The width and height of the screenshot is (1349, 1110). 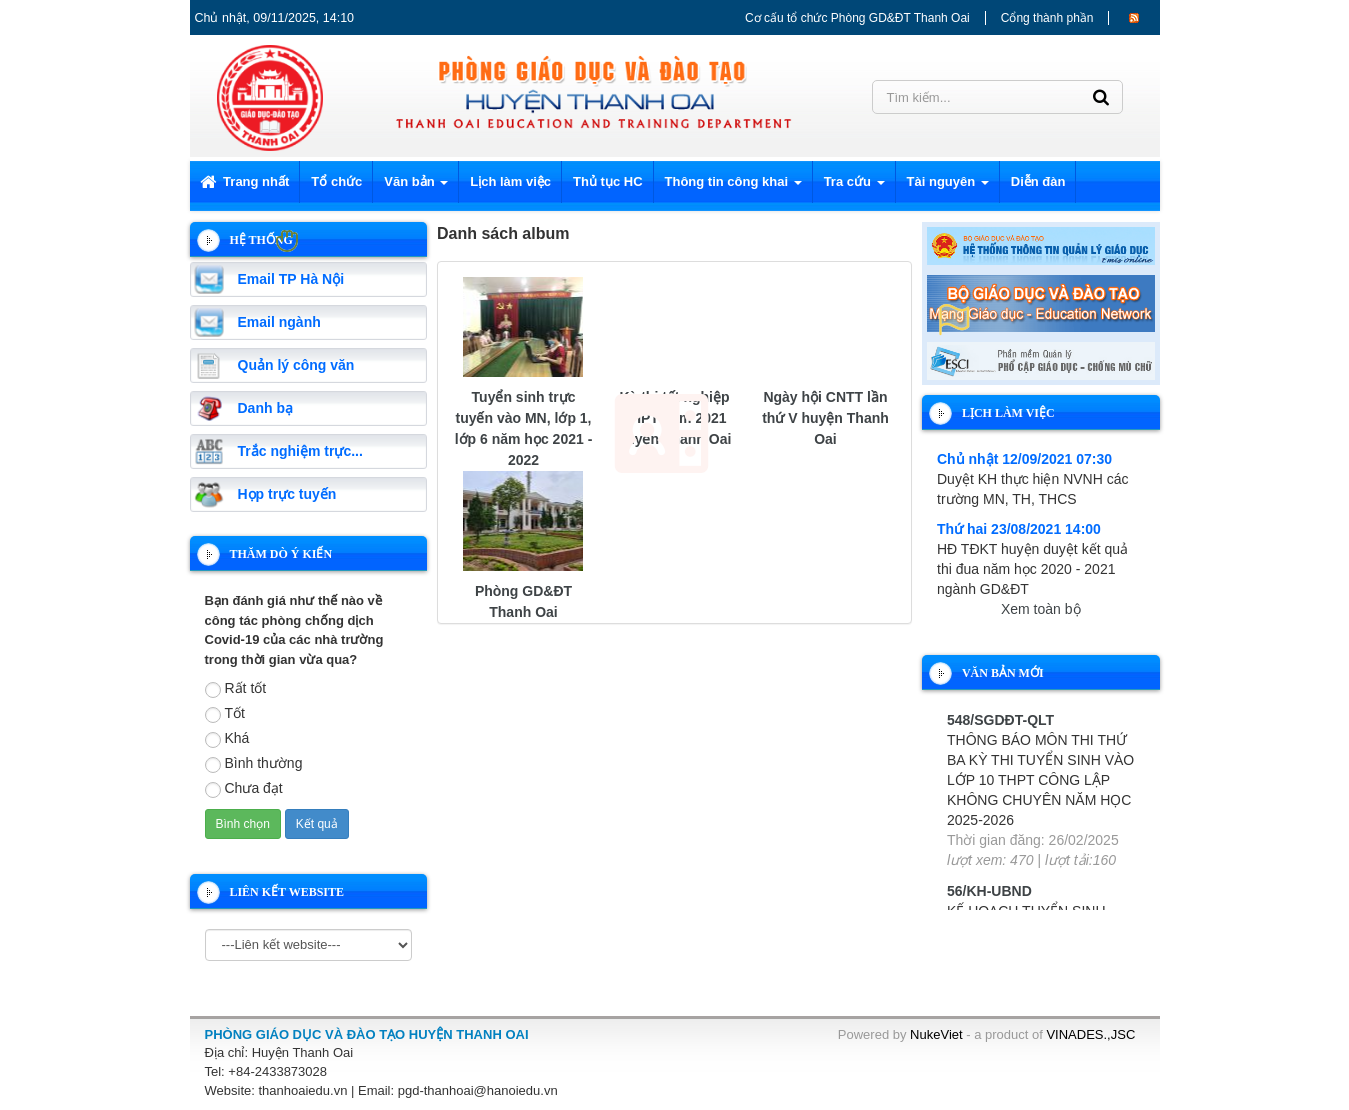 I want to click on start or join a video conference, so click(x=661, y=433).